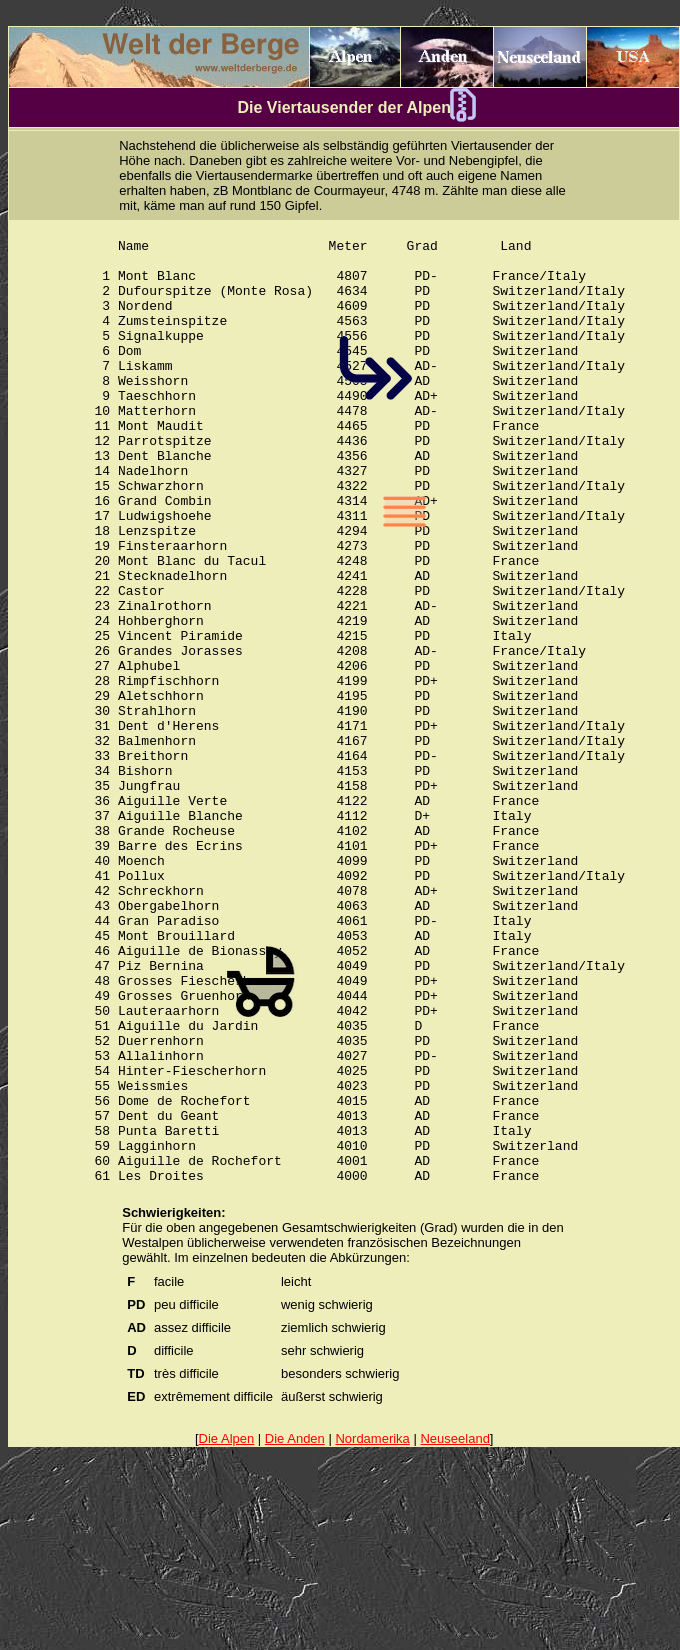  What do you see at coordinates (463, 104) in the screenshot?
I see `compressed or zipped file` at bounding box center [463, 104].